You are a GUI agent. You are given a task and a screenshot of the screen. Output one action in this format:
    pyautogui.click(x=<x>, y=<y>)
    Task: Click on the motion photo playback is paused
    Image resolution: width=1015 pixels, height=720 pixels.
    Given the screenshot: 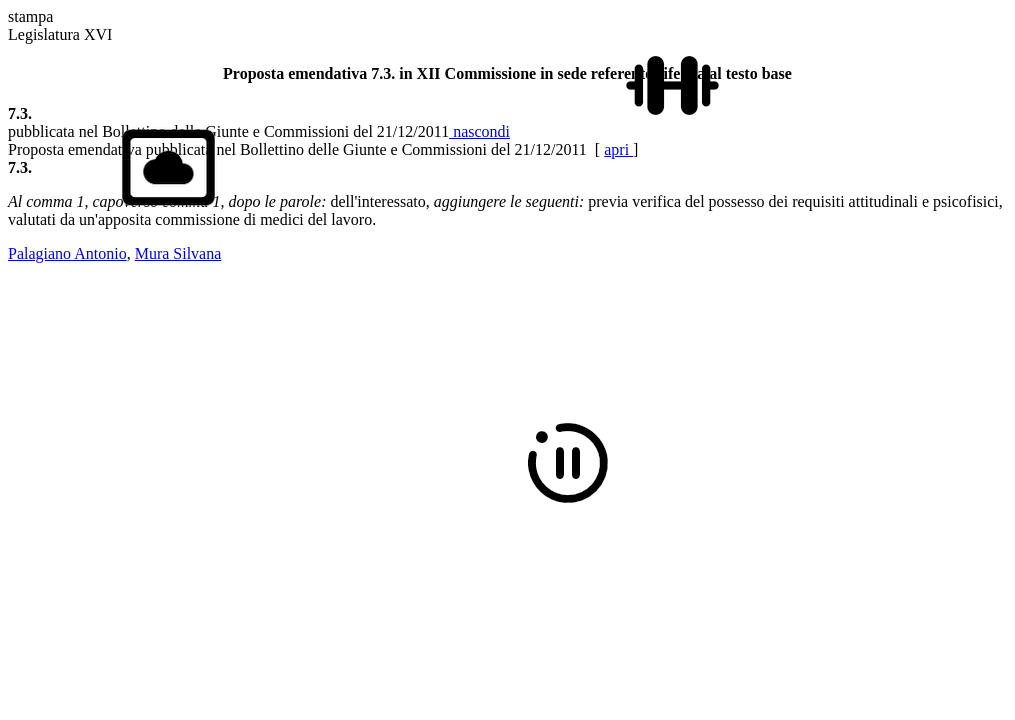 What is the action you would take?
    pyautogui.click(x=568, y=463)
    